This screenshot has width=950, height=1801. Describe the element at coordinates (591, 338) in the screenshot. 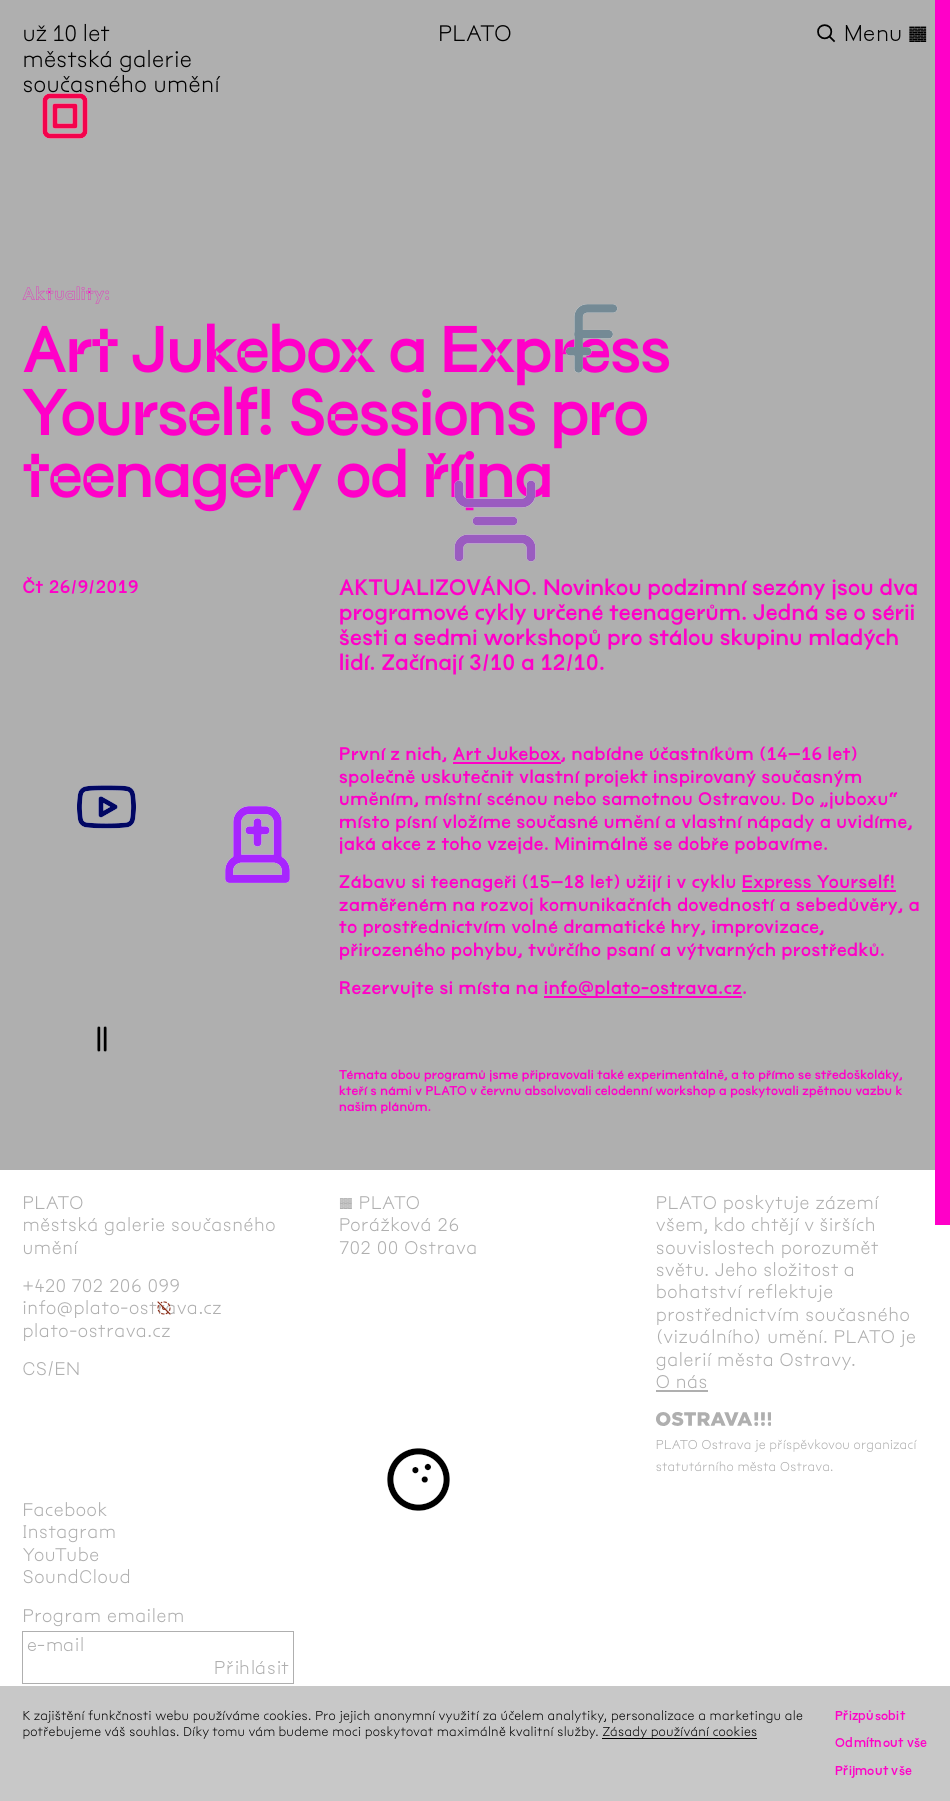

I see `indicates Swiss franc currency` at that location.